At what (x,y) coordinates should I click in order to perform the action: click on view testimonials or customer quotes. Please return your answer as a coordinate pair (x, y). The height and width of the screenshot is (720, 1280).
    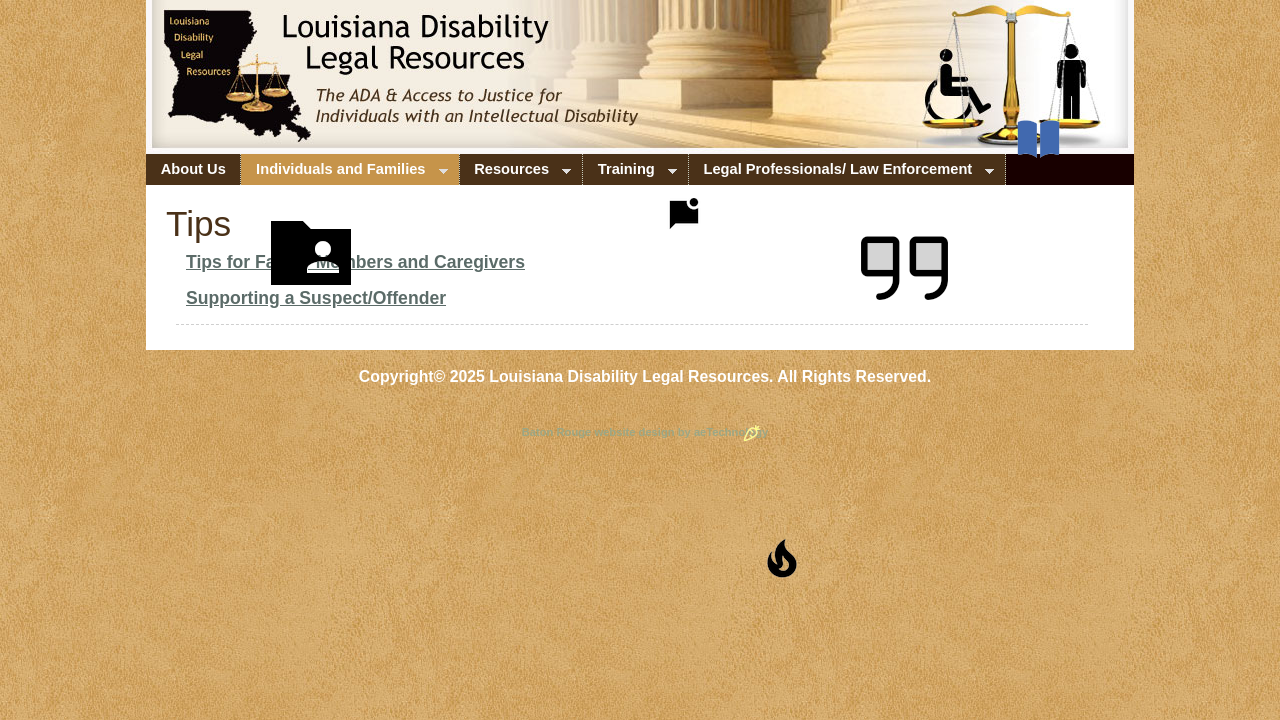
    Looking at the image, I should click on (904, 266).